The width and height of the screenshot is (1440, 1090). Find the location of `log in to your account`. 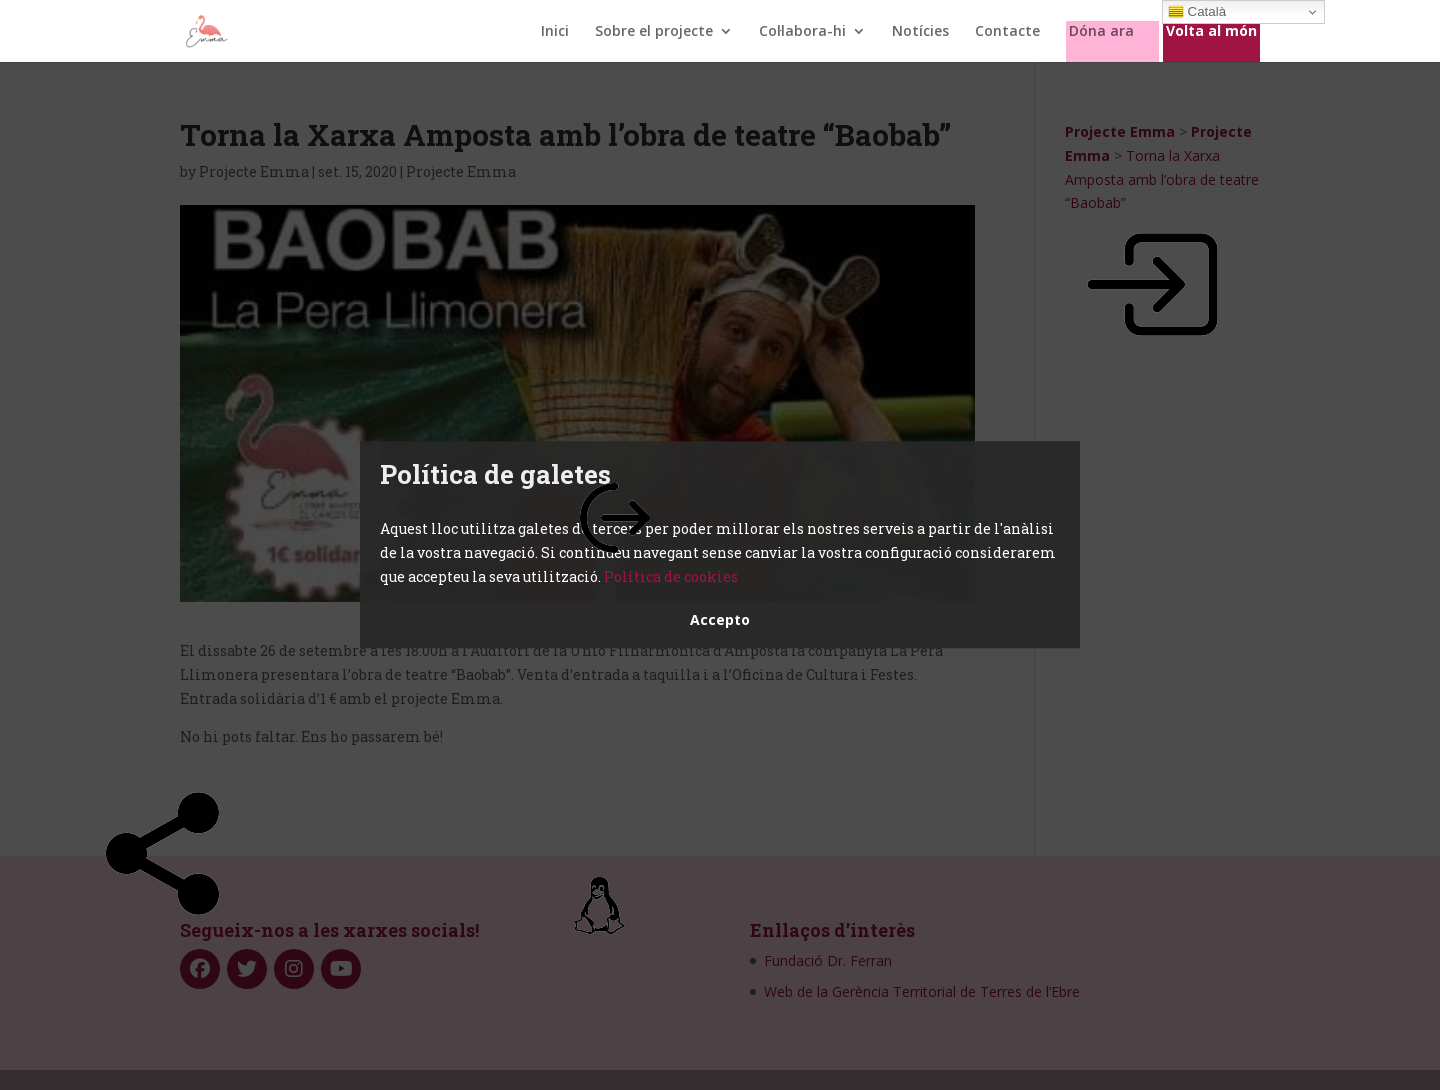

log in to your account is located at coordinates (1152, 284).